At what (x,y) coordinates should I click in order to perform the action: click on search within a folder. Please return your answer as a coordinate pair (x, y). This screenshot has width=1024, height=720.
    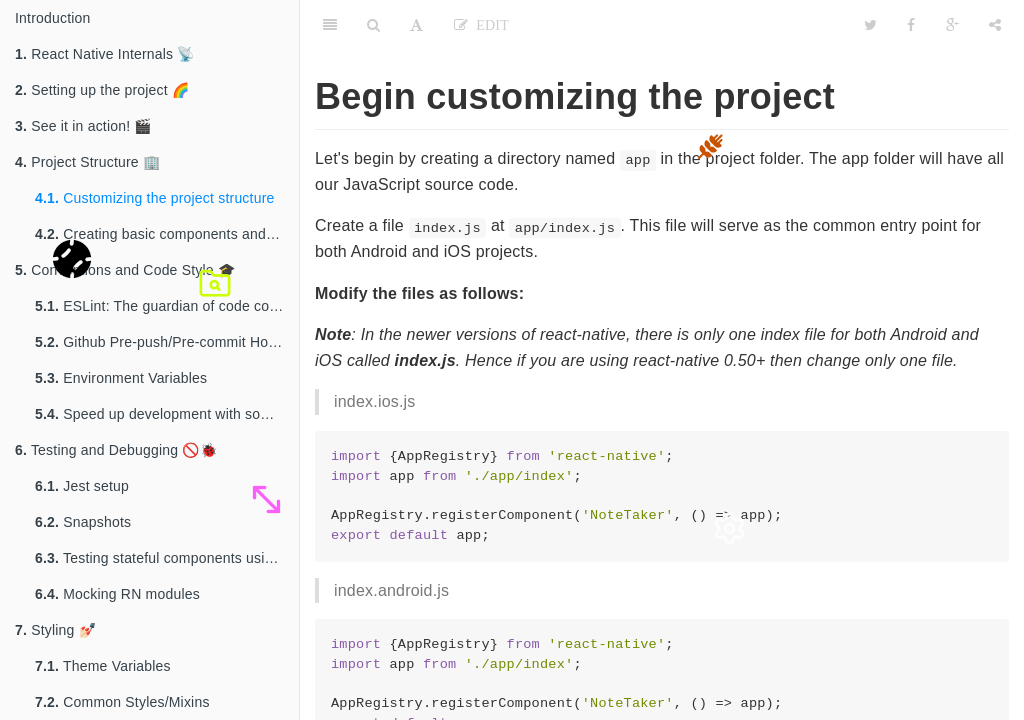
    Looking at the image, I should click on (215, 284).